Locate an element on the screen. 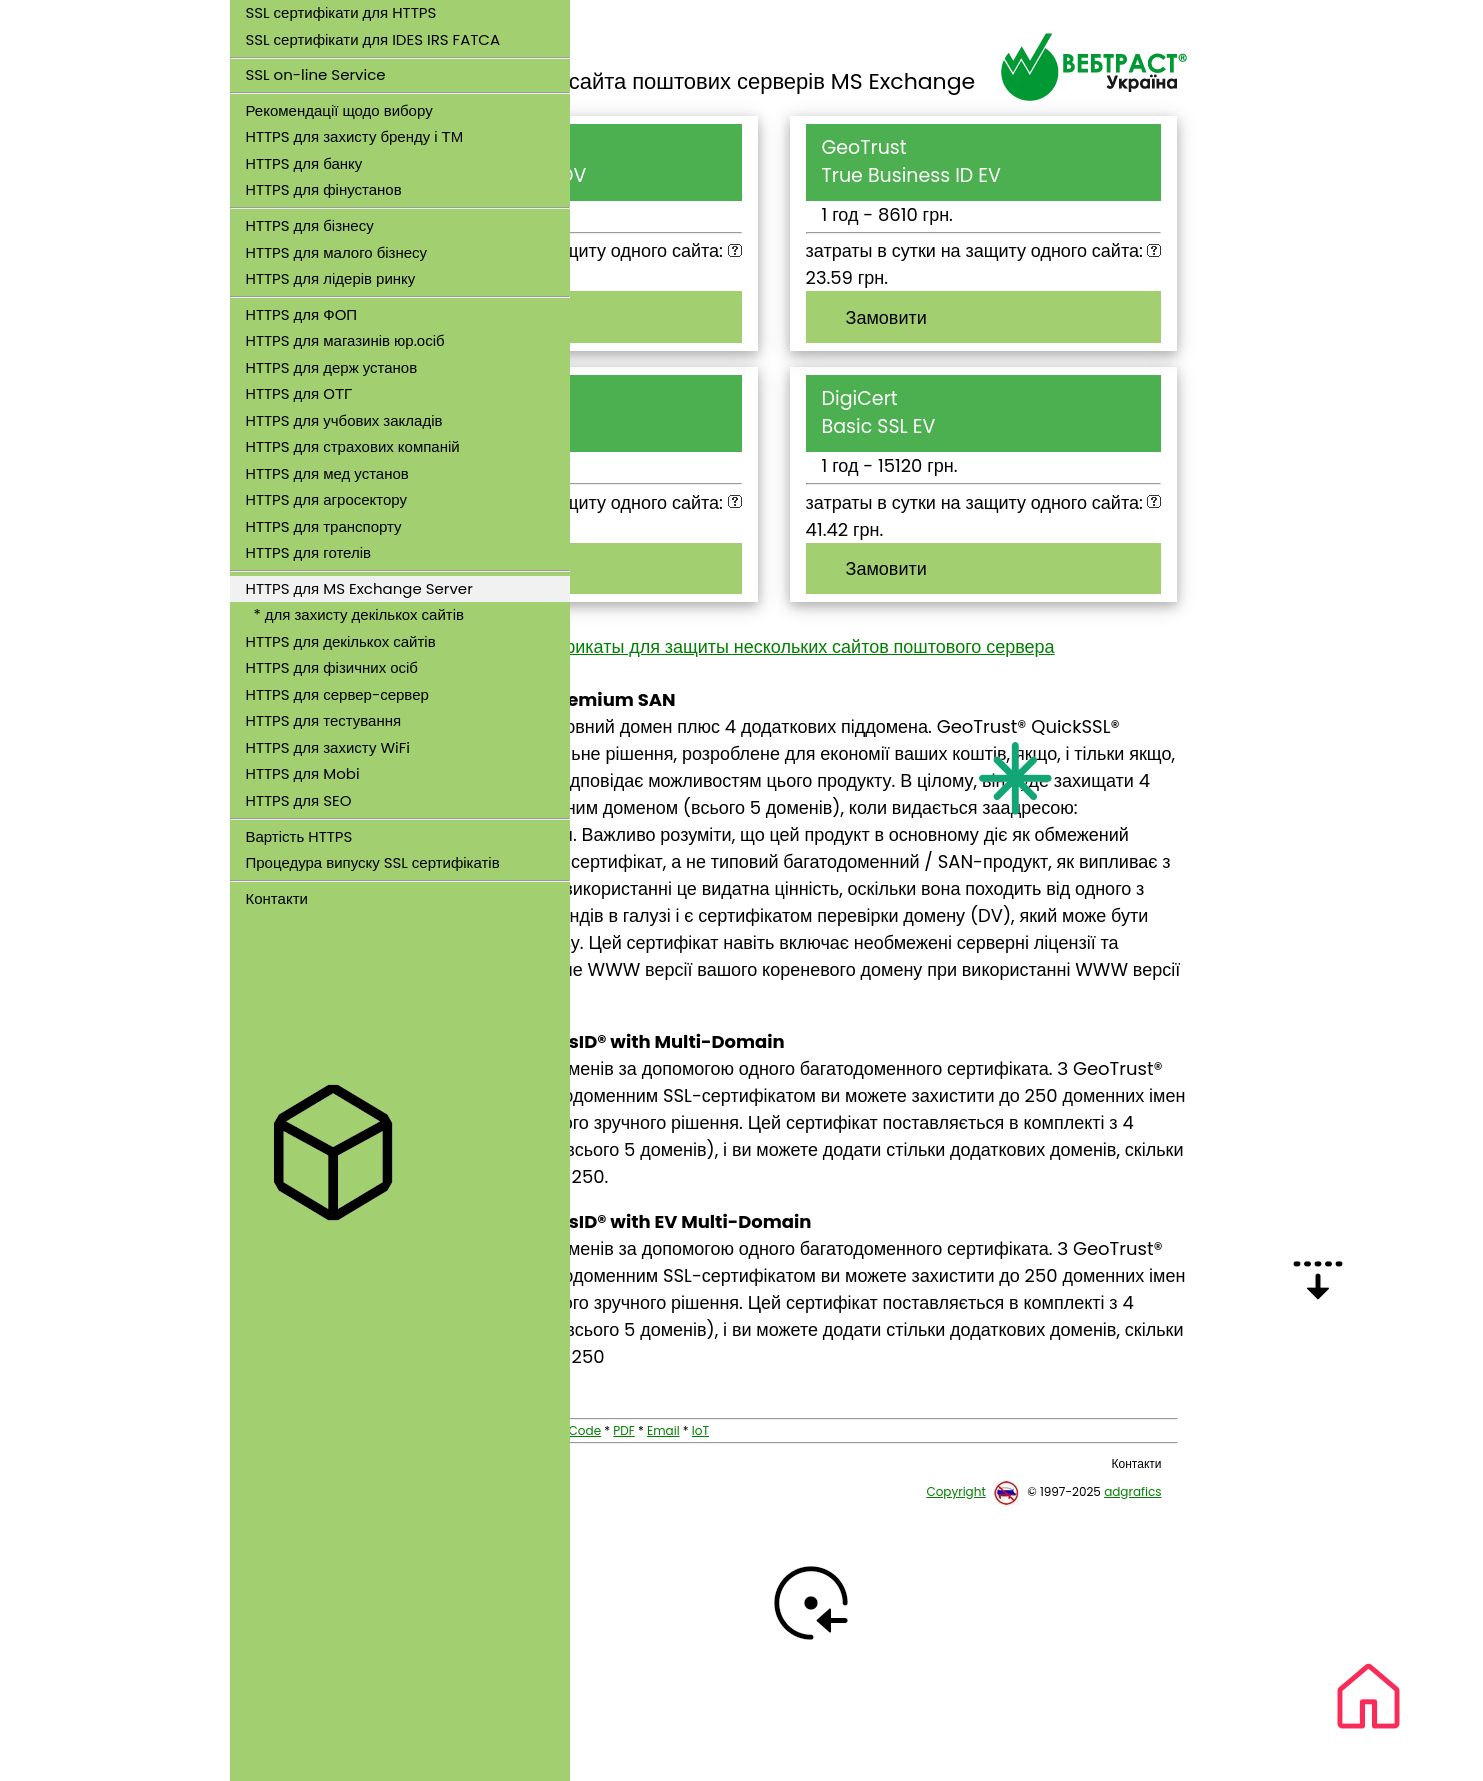 Image resolution: width=1483 pixels, height=1781 pixels. indicates a method or function in code is located at coordinates (333, 1154).